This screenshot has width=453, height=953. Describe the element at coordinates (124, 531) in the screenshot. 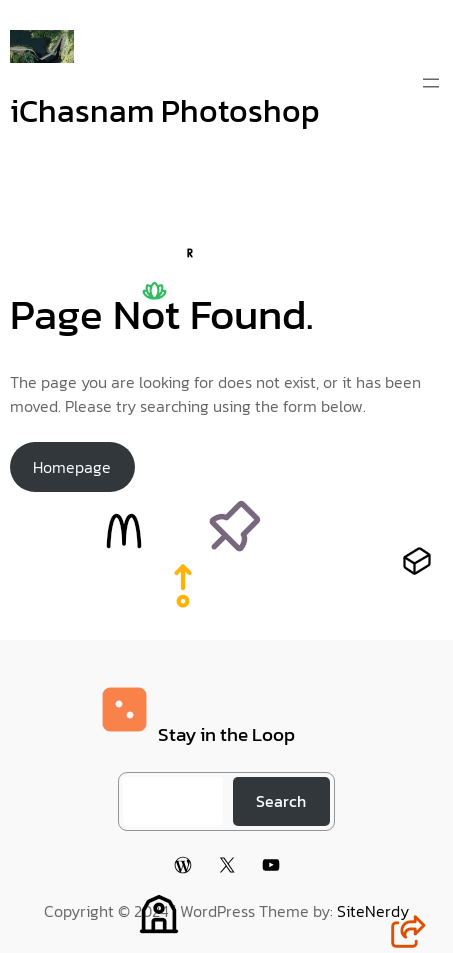

I see `open the McDonald's app or website` at that location.